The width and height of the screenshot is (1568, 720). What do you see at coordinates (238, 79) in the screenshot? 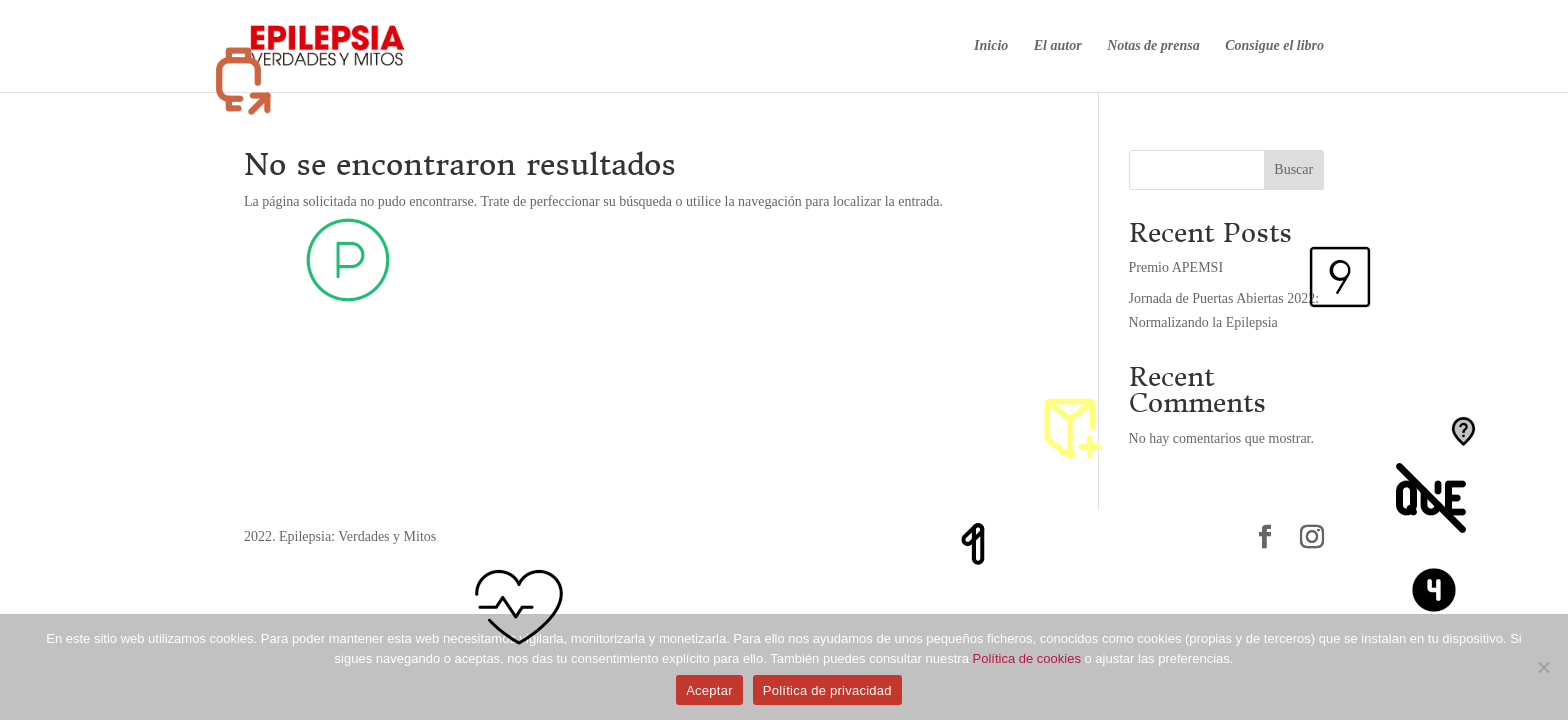
I see `share content from your smartwatch` at bounding box center [238, 79].